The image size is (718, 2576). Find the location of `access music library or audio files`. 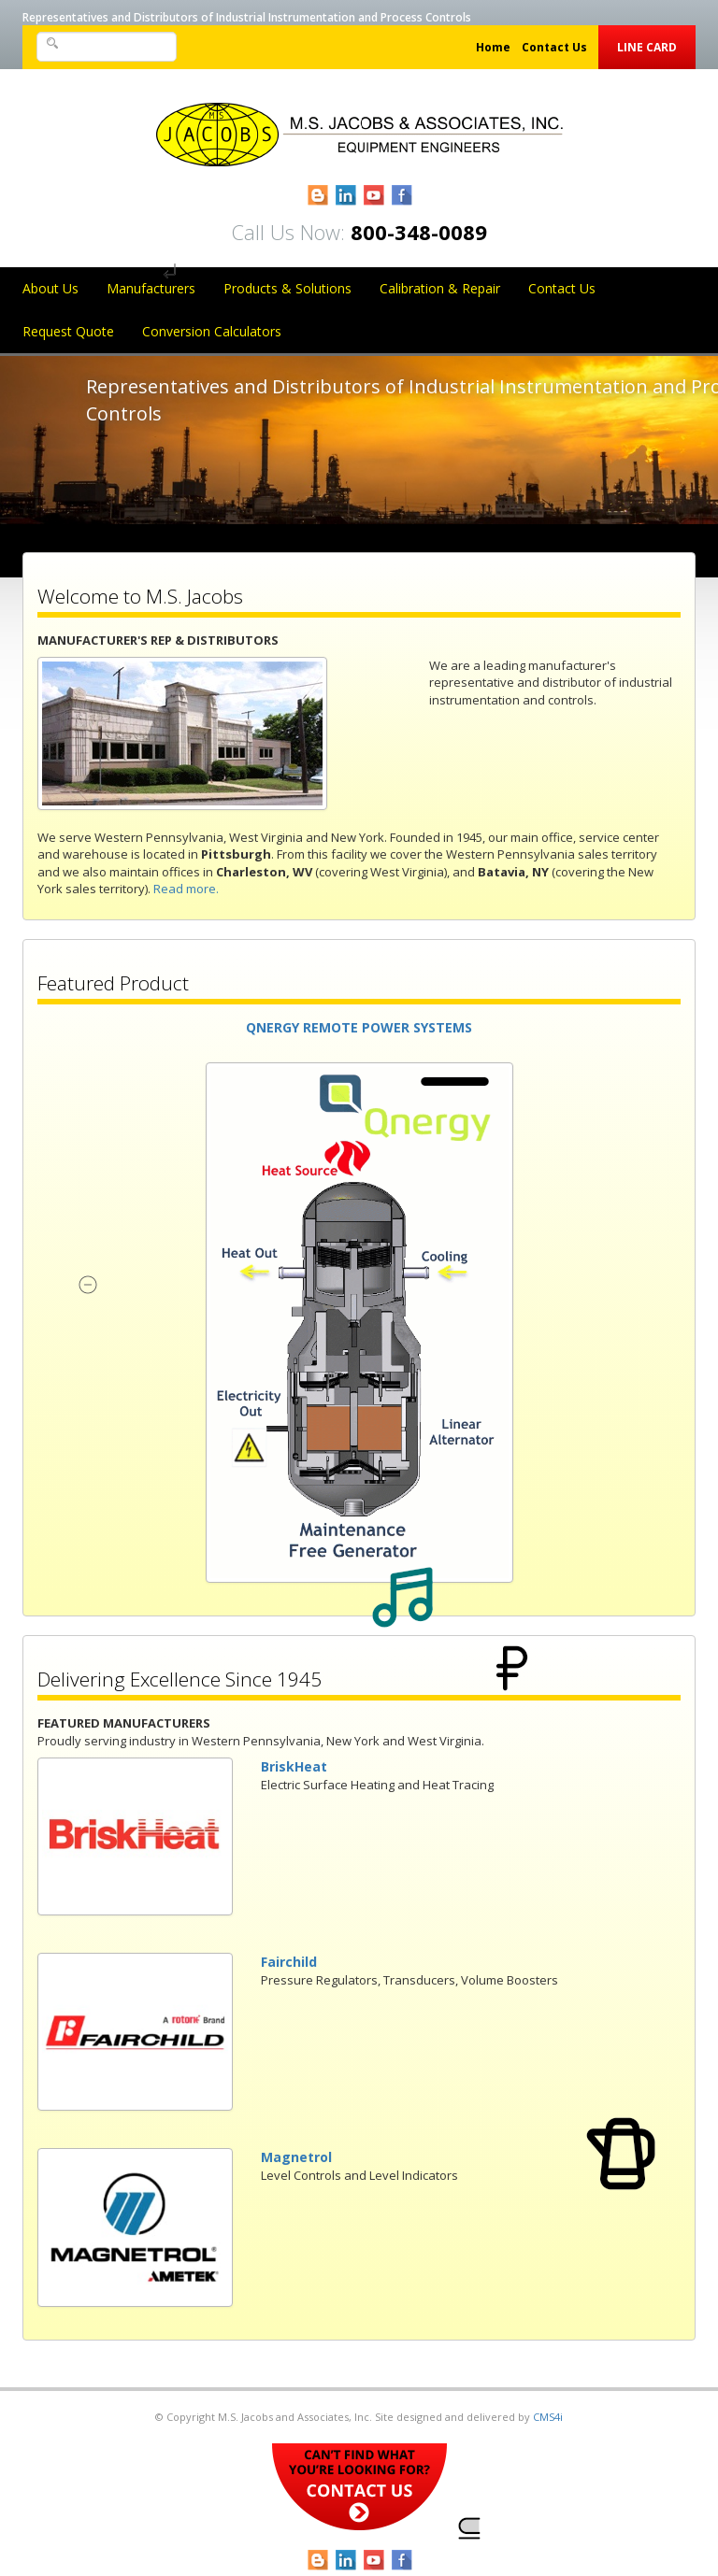

access music library or audio files is located at coordinates (402, 1597).